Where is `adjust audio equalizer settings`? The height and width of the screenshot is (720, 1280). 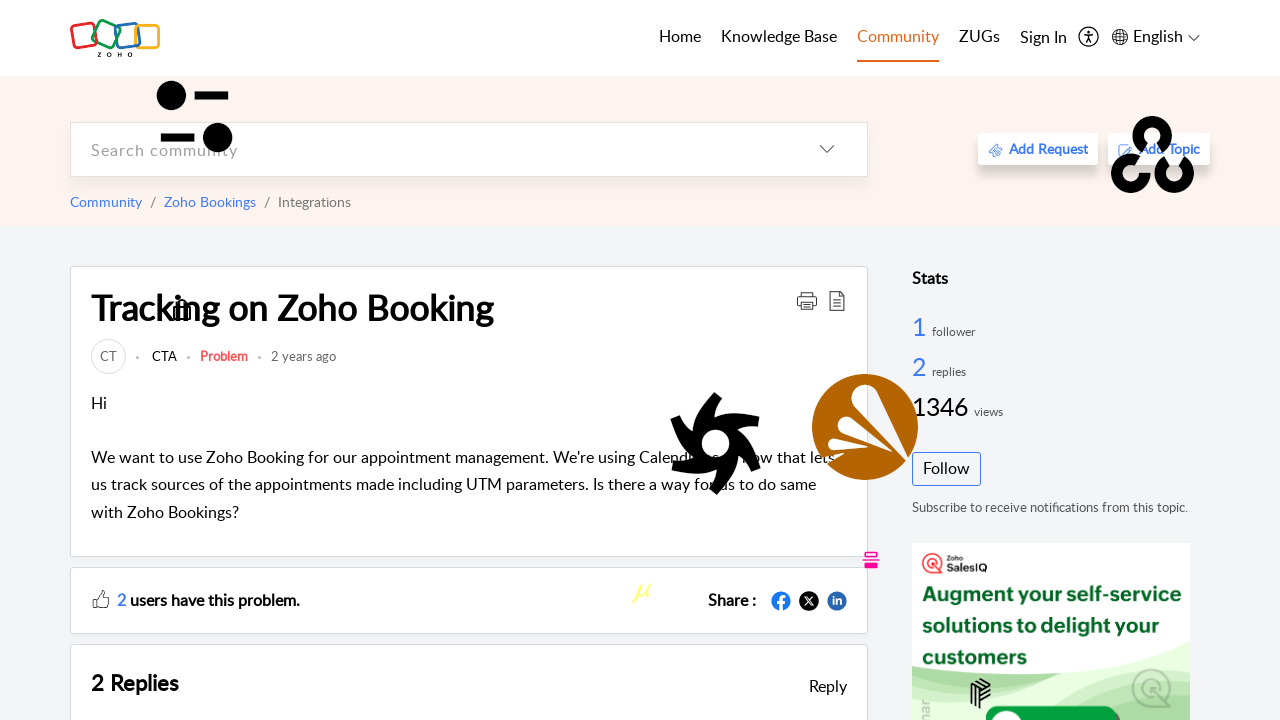 adjust audio equalizer settings is located at coordinates (194, 116).